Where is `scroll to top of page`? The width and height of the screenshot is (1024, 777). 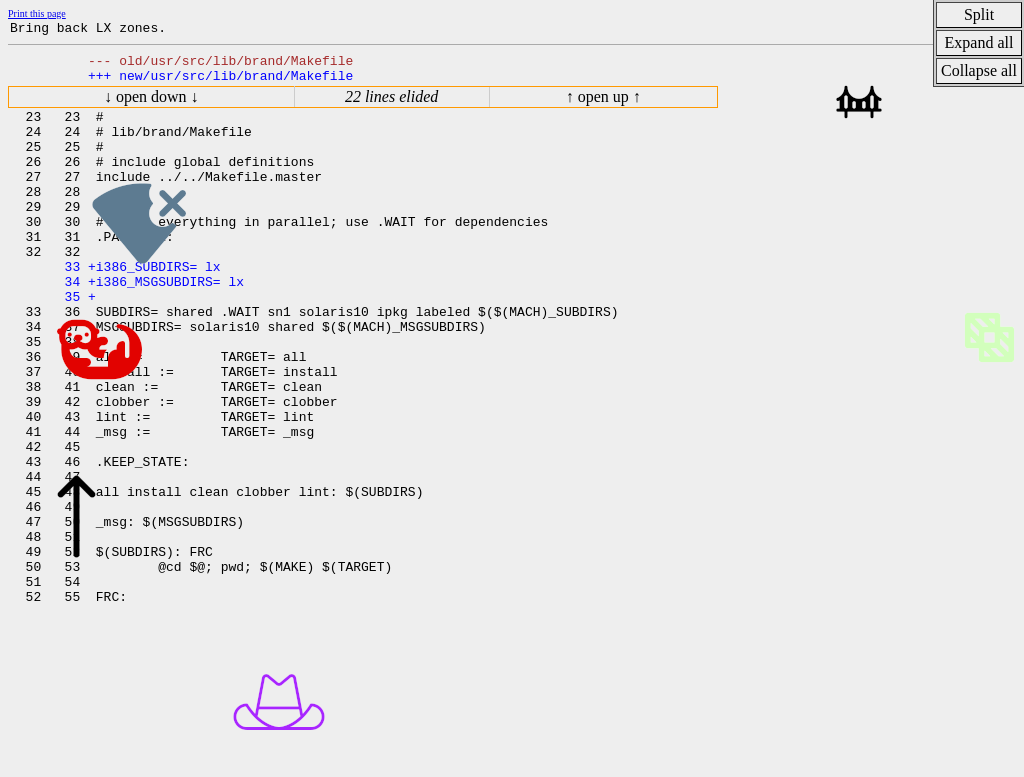
scroll to top of page is located at coordinates (76, 516).